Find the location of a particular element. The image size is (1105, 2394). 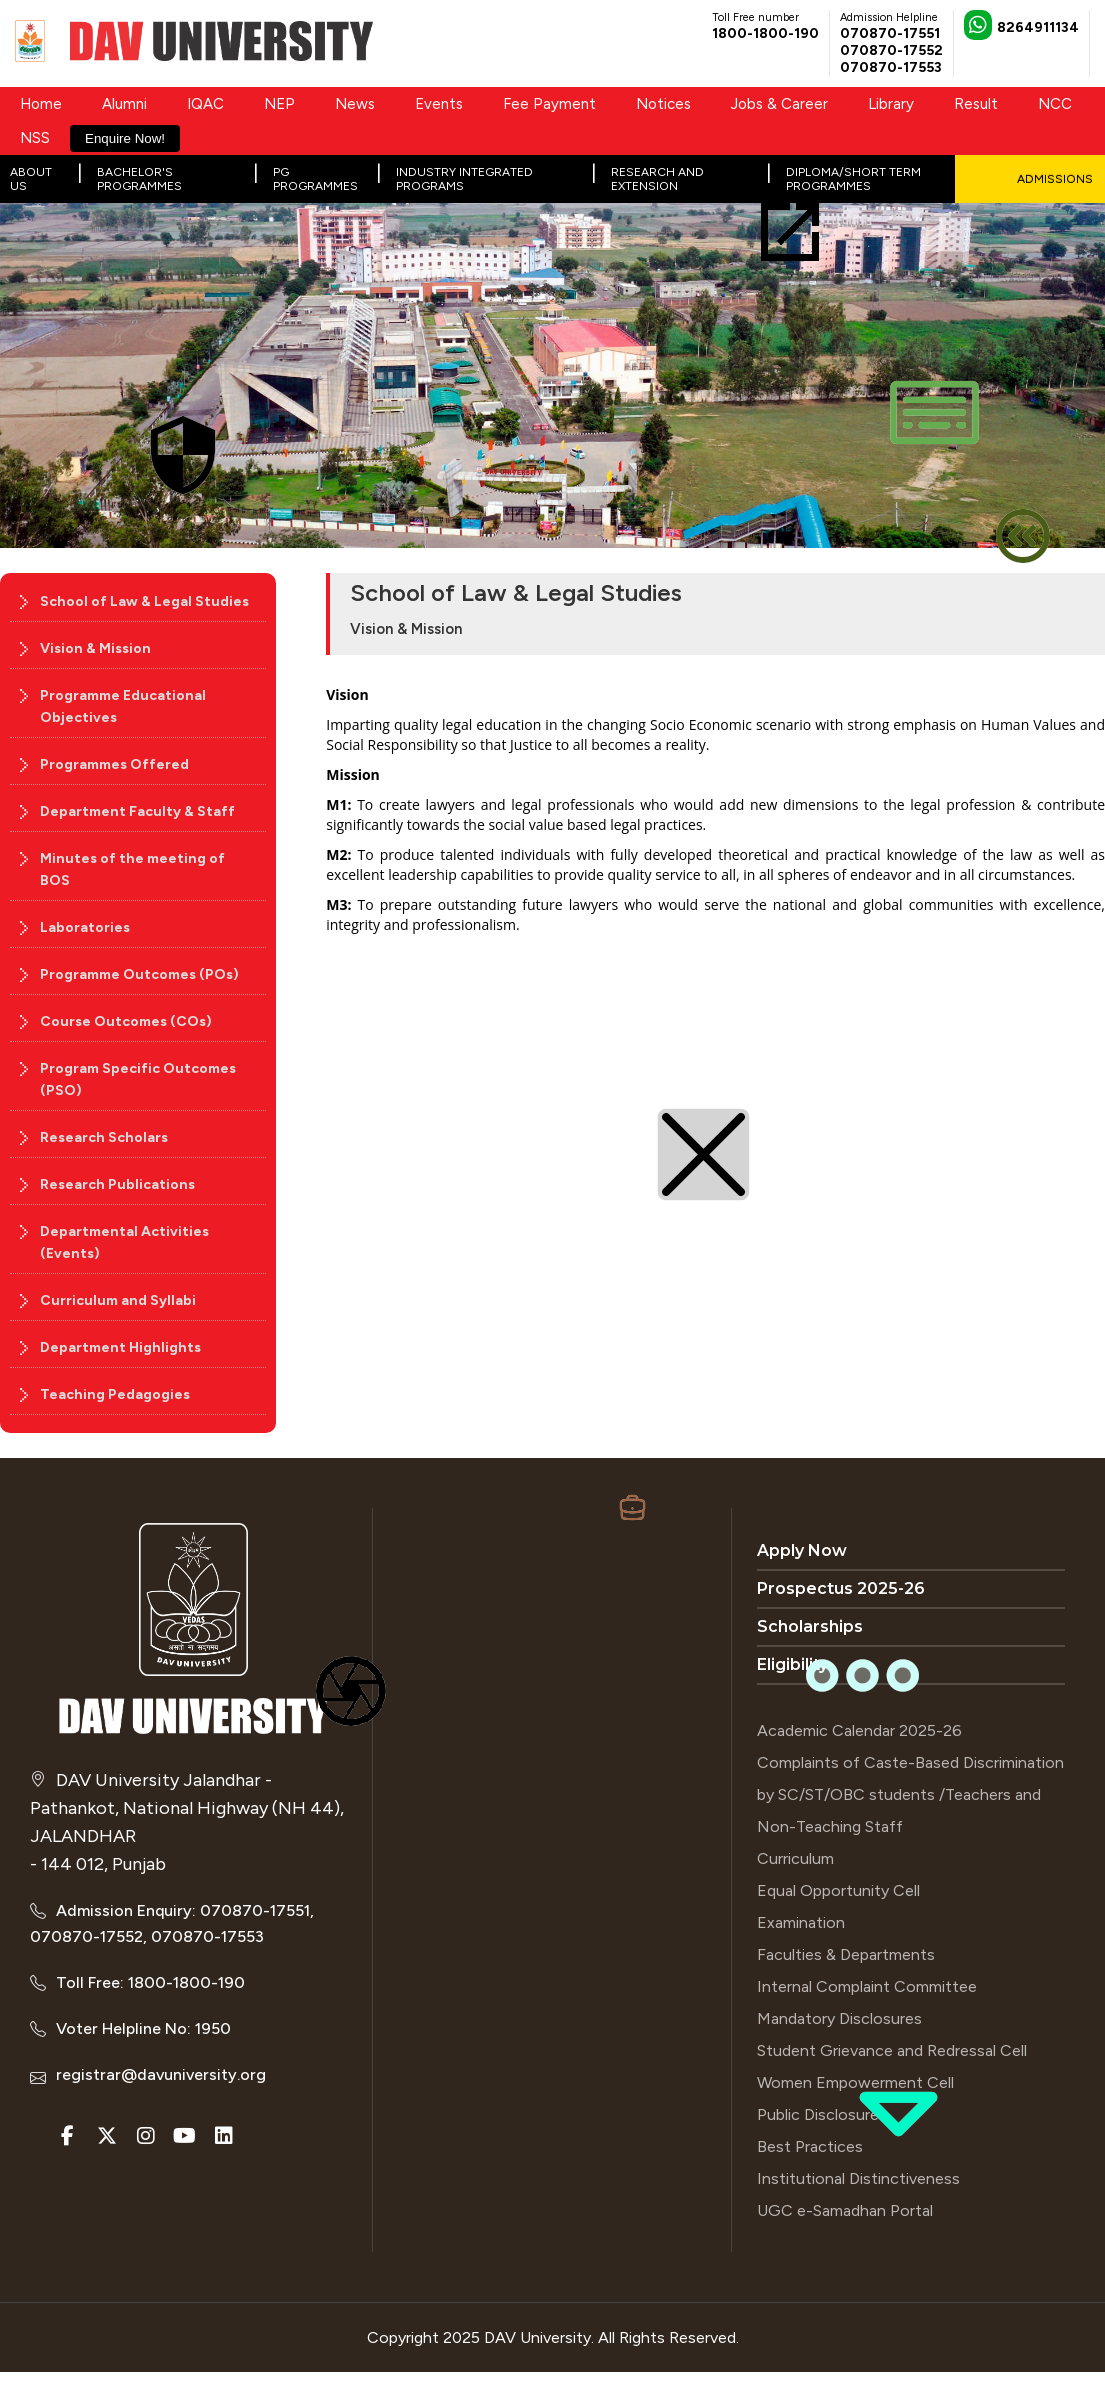

open more options menu is located at coordinates (862, 1675).